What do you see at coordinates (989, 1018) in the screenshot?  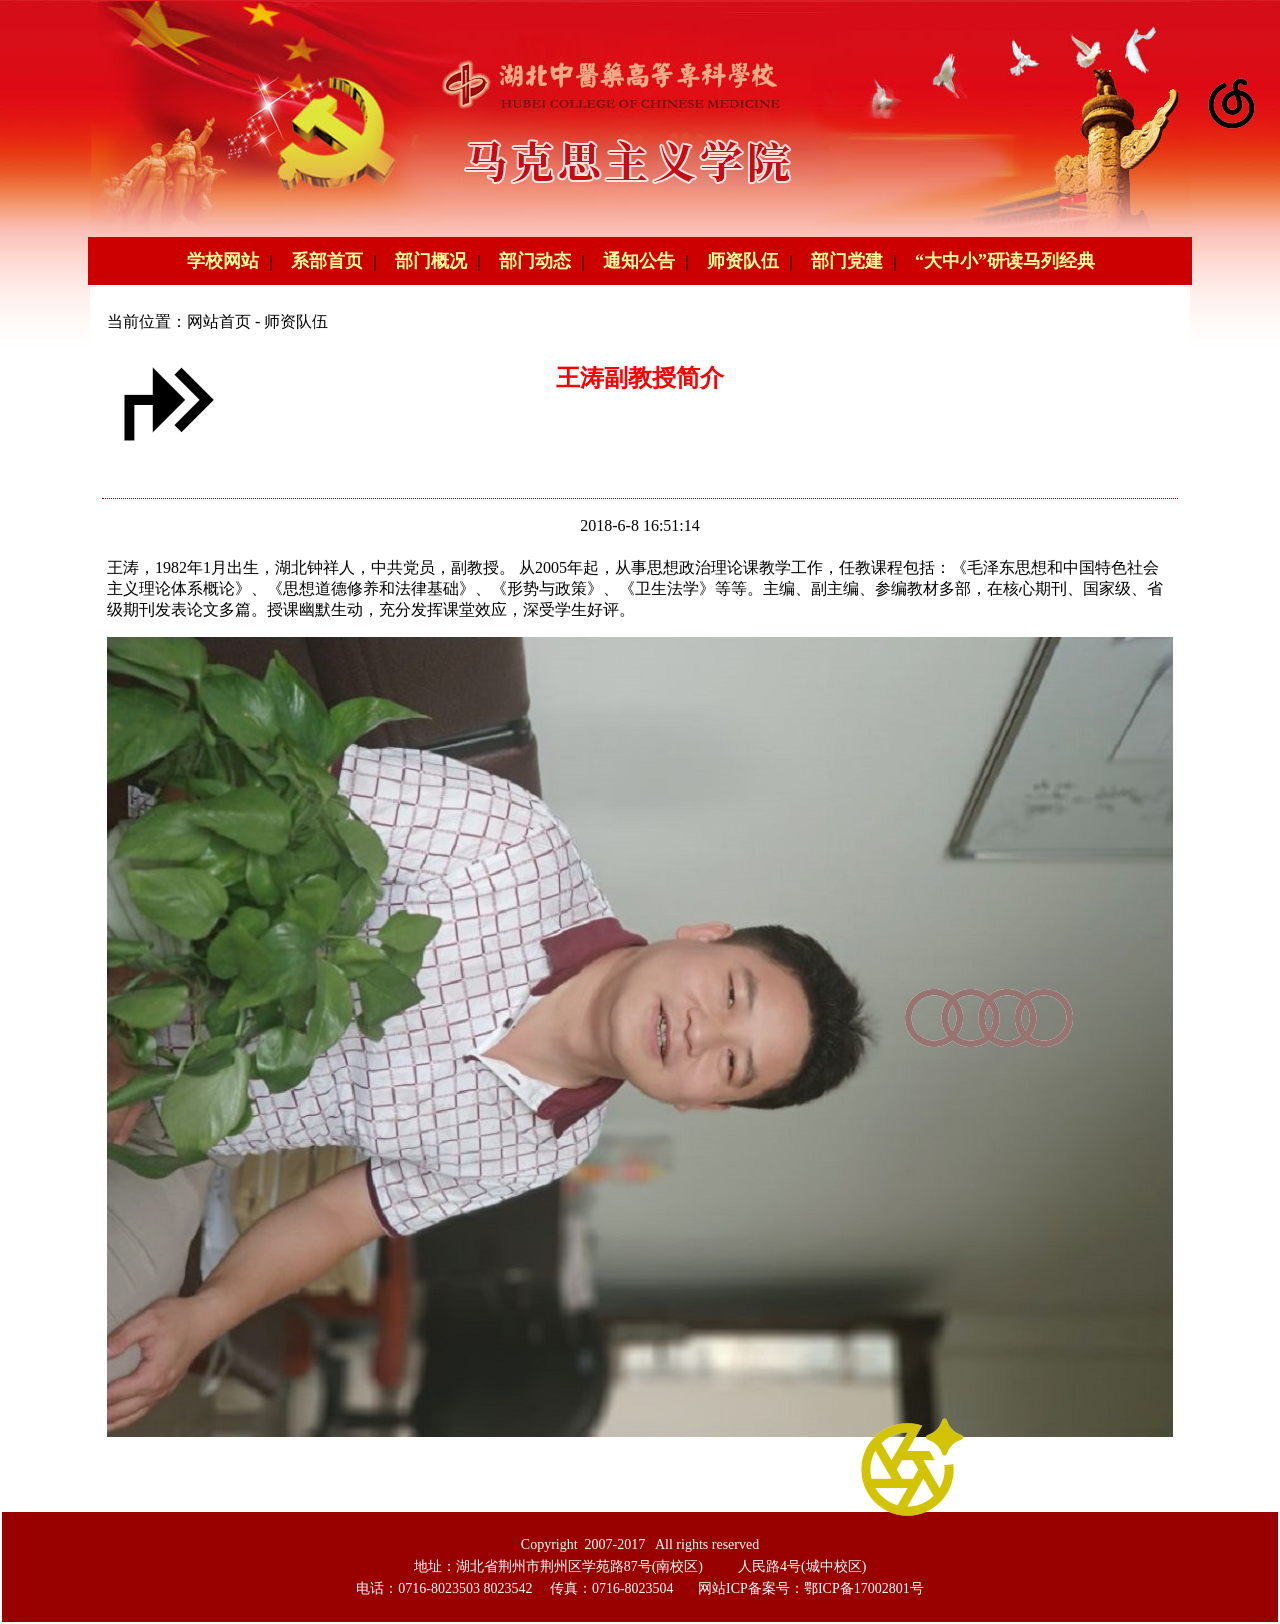 I see `Audi brand or vehicle information` at bounding box center [989, 1018].